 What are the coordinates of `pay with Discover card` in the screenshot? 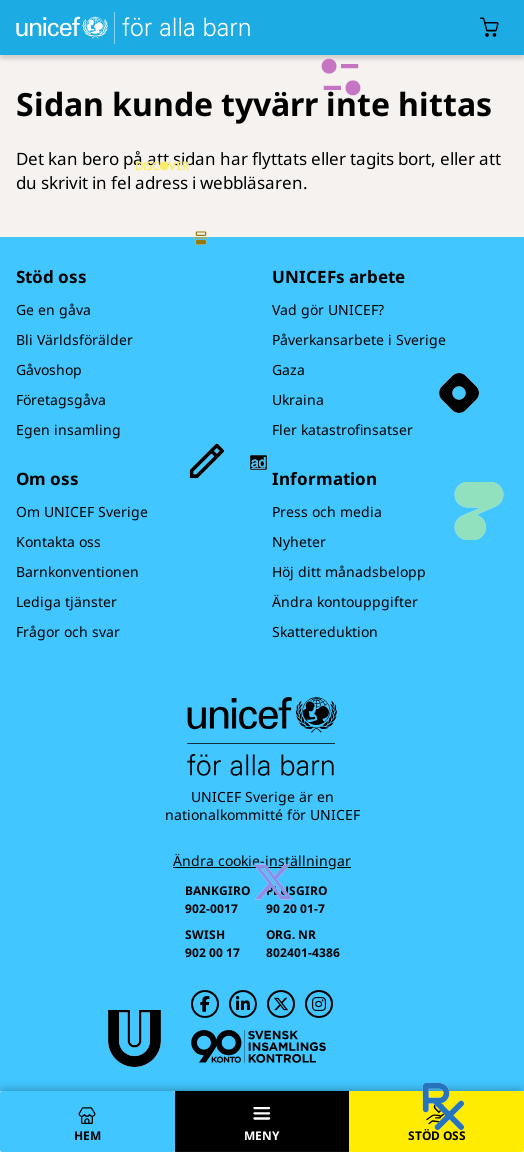 It's located at (163, 166).